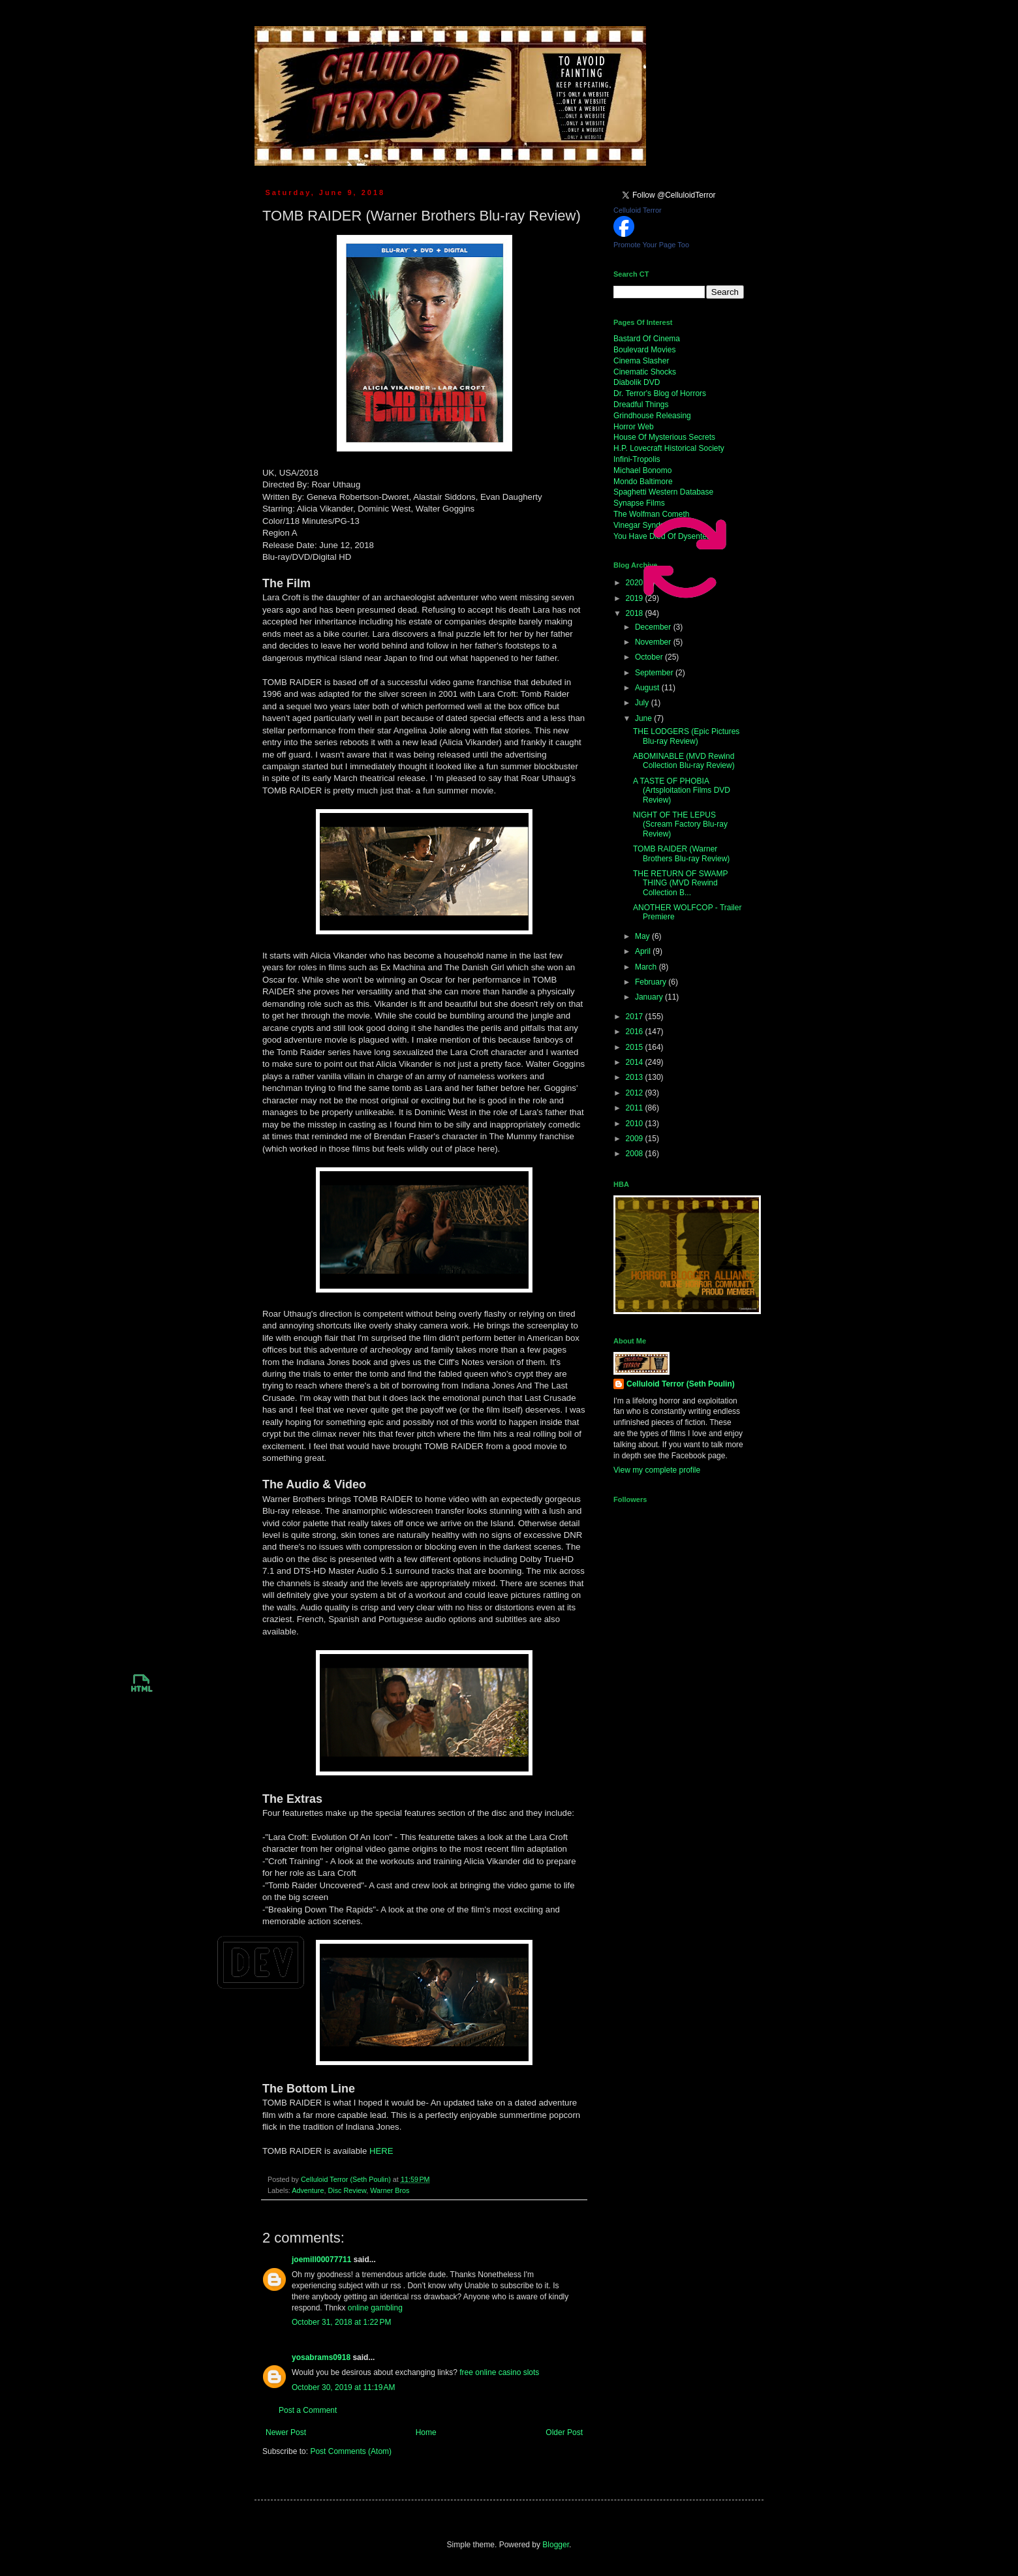  What do you see at coordinates (141, 1683) in the screenshot?
I see `view or open an HTML file` at bounding box center [141, 1683].